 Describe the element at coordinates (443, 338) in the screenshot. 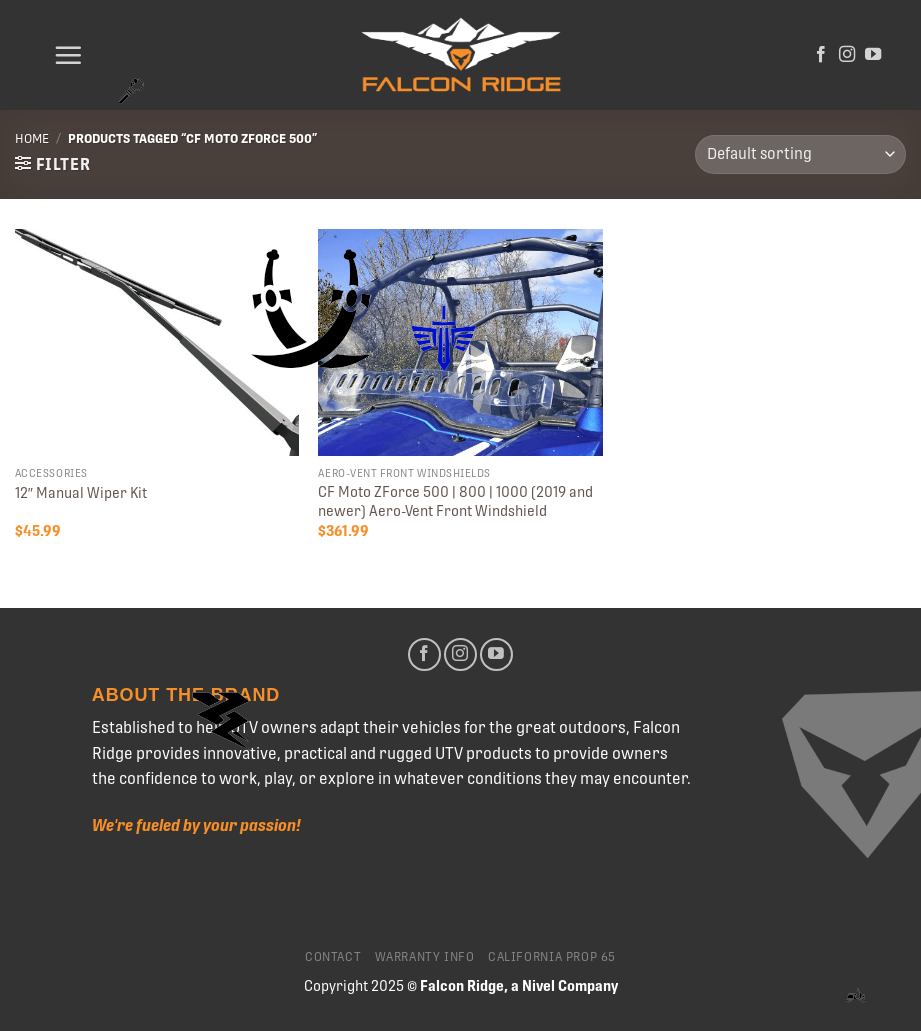

I see `equip or select a weapon in a game inventory` at that location.